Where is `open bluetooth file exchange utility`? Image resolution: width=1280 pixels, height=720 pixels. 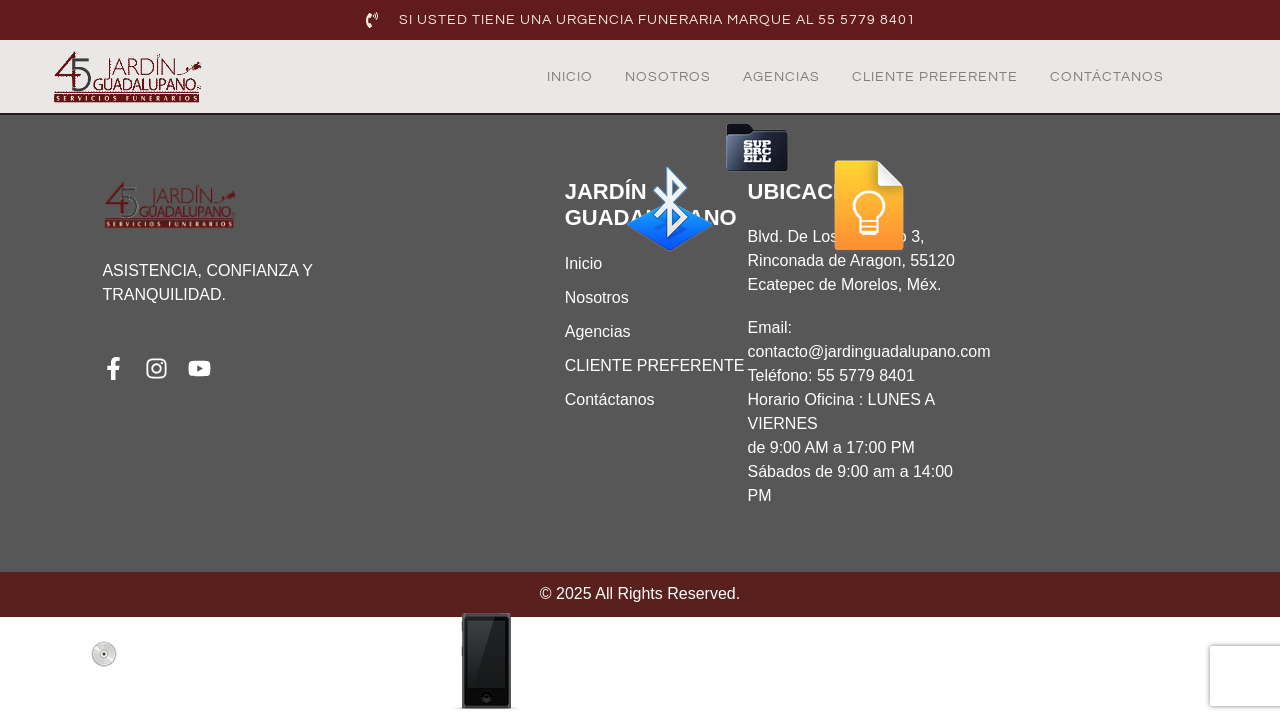
open bluetooth file exchange utility is located at coordinates (669, 210).